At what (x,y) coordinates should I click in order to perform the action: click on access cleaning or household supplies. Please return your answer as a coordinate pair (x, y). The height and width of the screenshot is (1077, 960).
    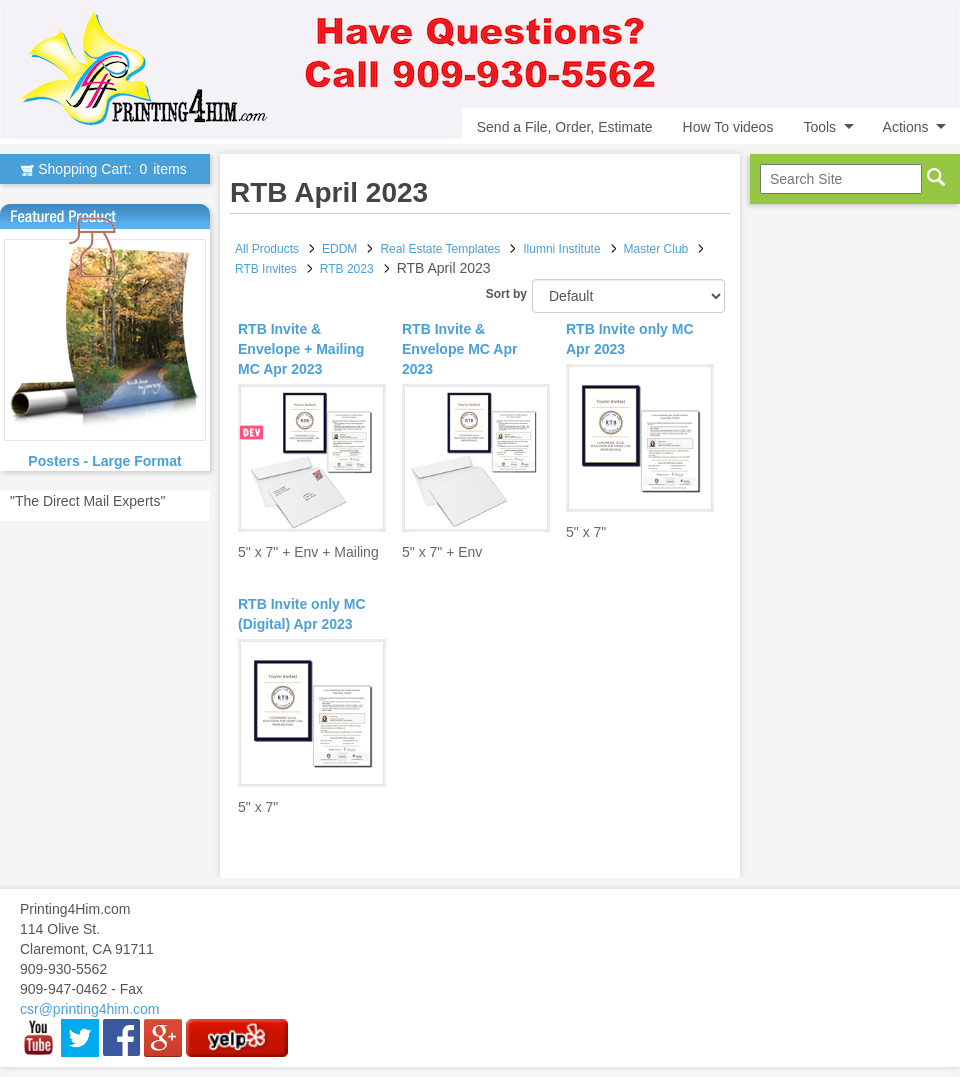
    Looking at the image, I should click on (94, 247).